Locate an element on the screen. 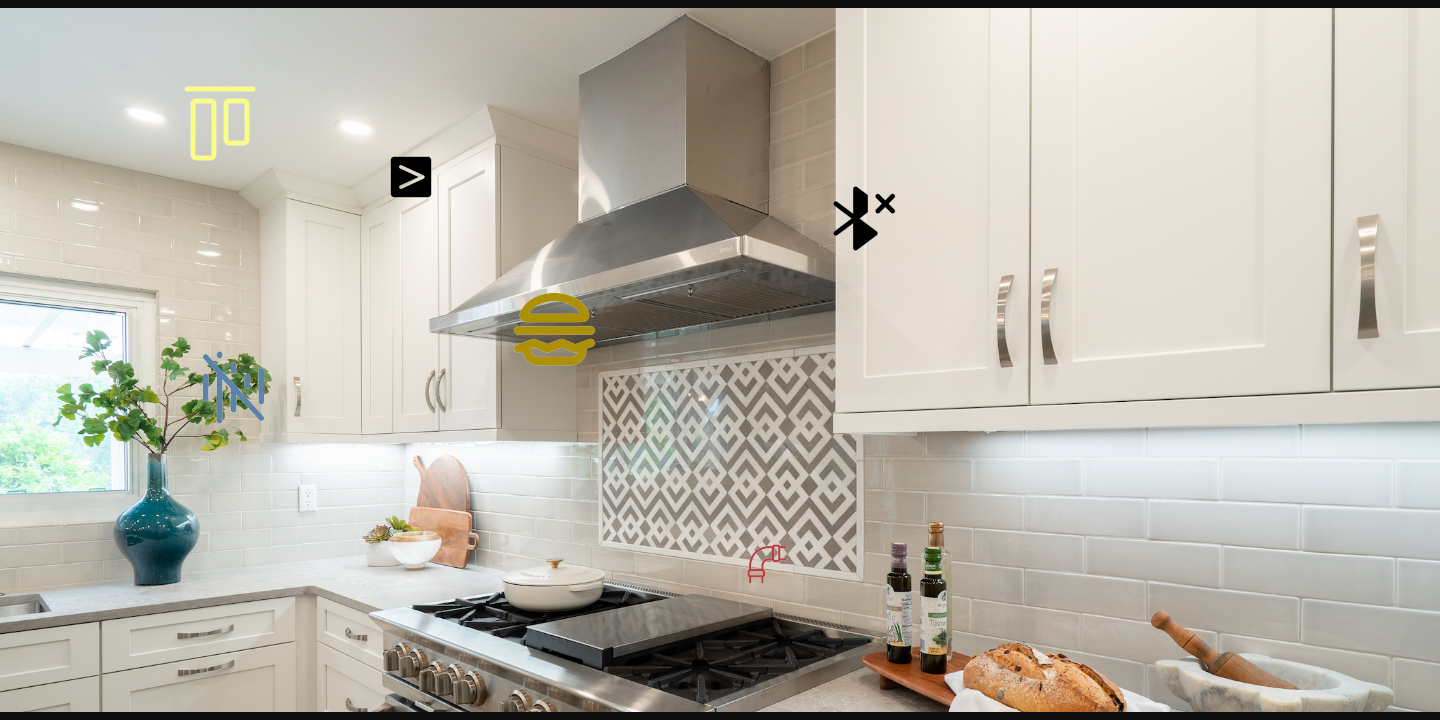 Image resolution: width=1440 pixels, height=720 pixels. align selected elements to the top is located at coordinates (220, 122).